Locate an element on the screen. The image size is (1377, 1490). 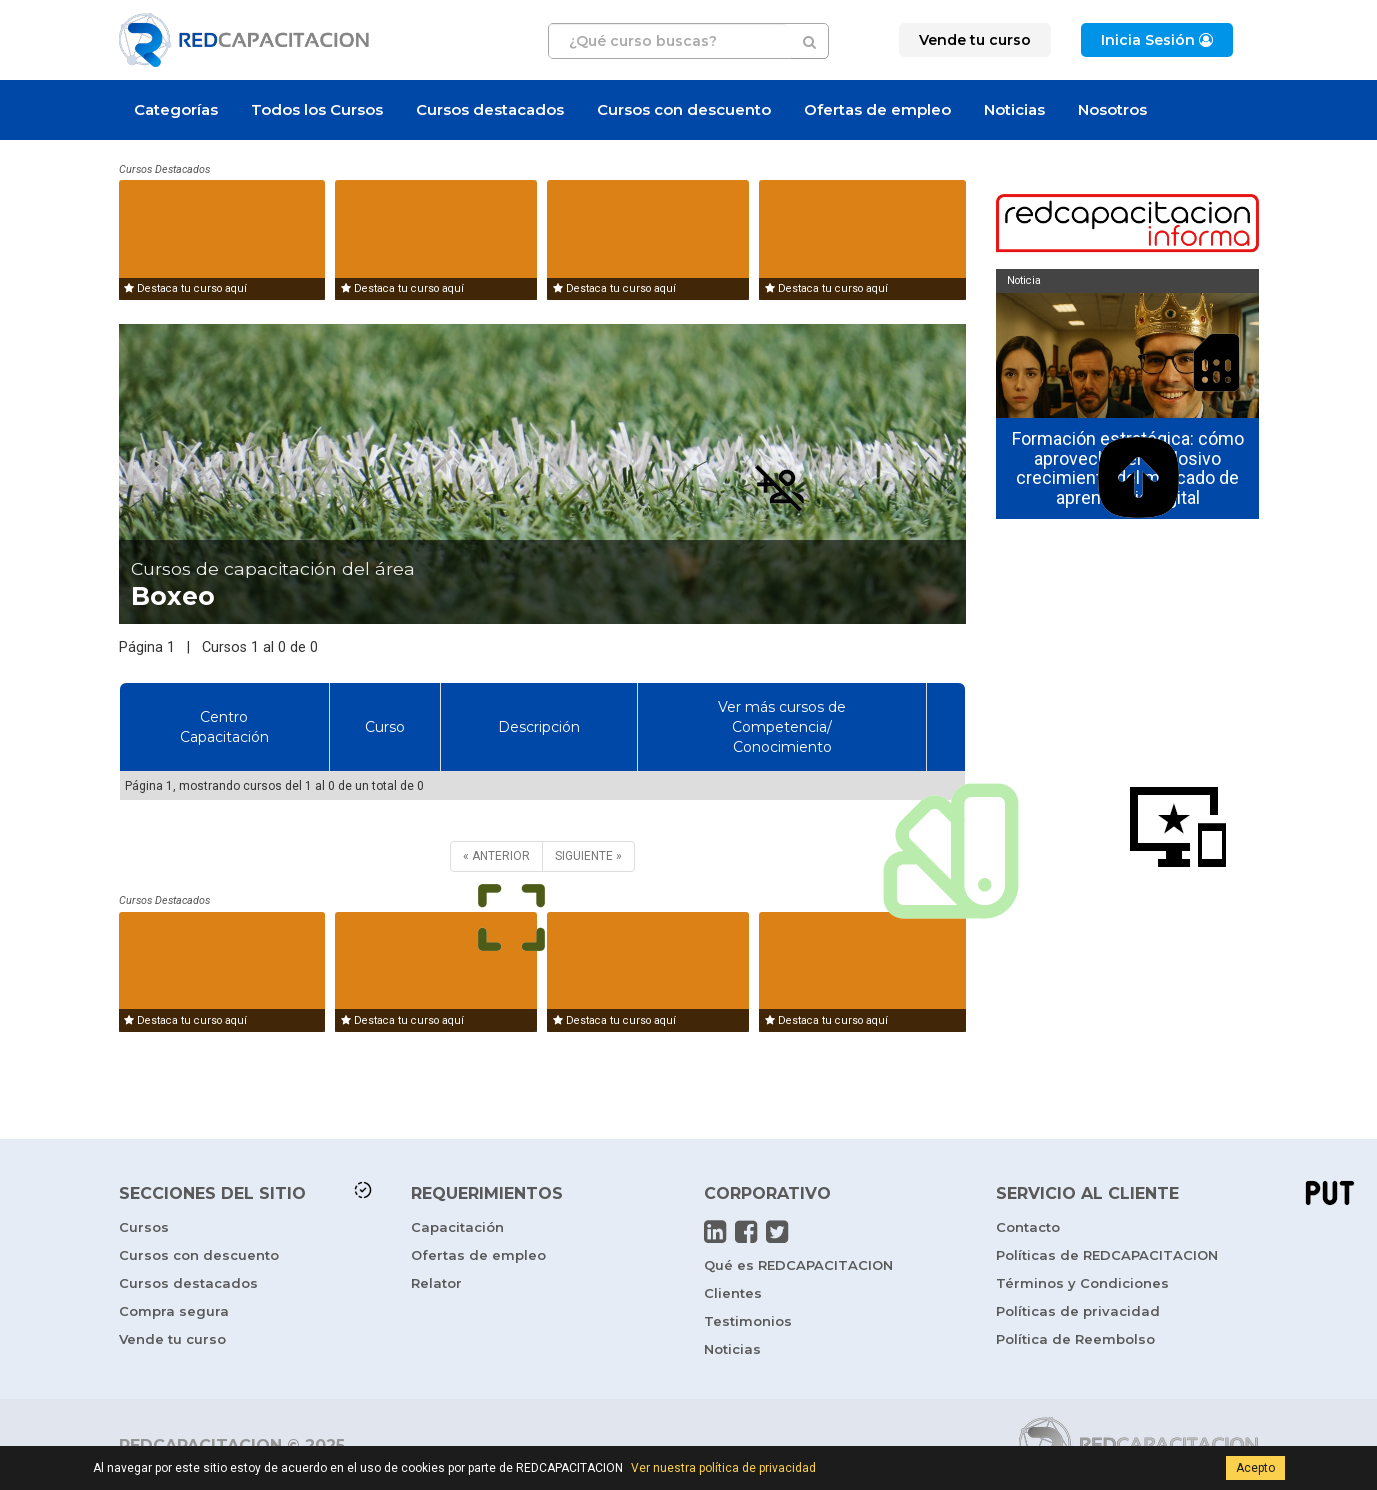
upload a file or document is located at coordinates (1138, 477).